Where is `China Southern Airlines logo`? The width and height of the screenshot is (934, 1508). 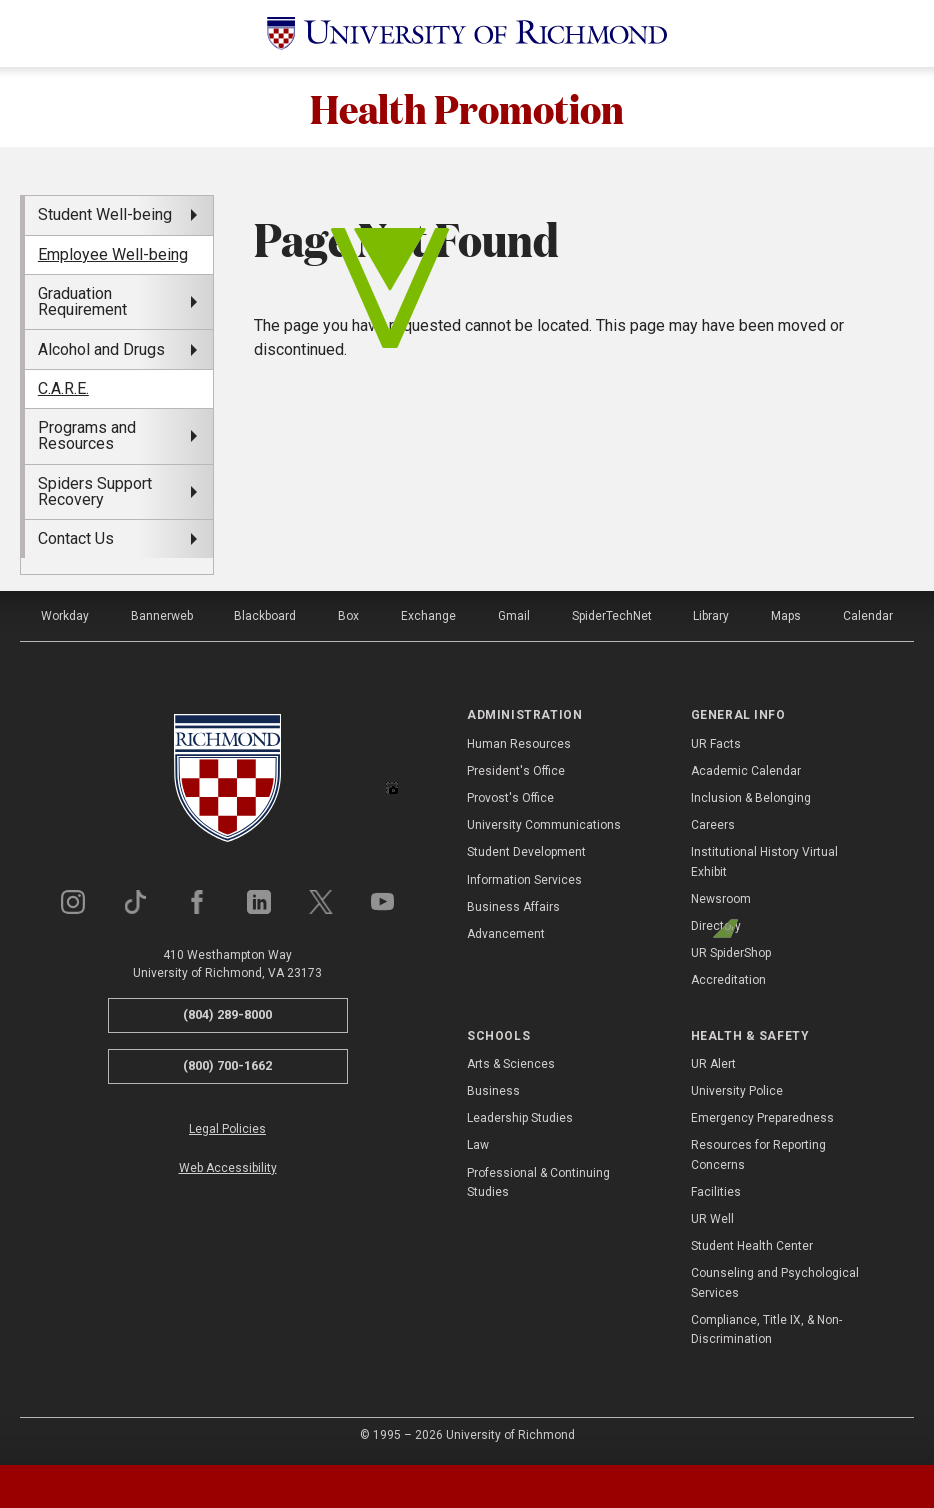
China Southern Airlines logo is located at coordinates (725, 928).